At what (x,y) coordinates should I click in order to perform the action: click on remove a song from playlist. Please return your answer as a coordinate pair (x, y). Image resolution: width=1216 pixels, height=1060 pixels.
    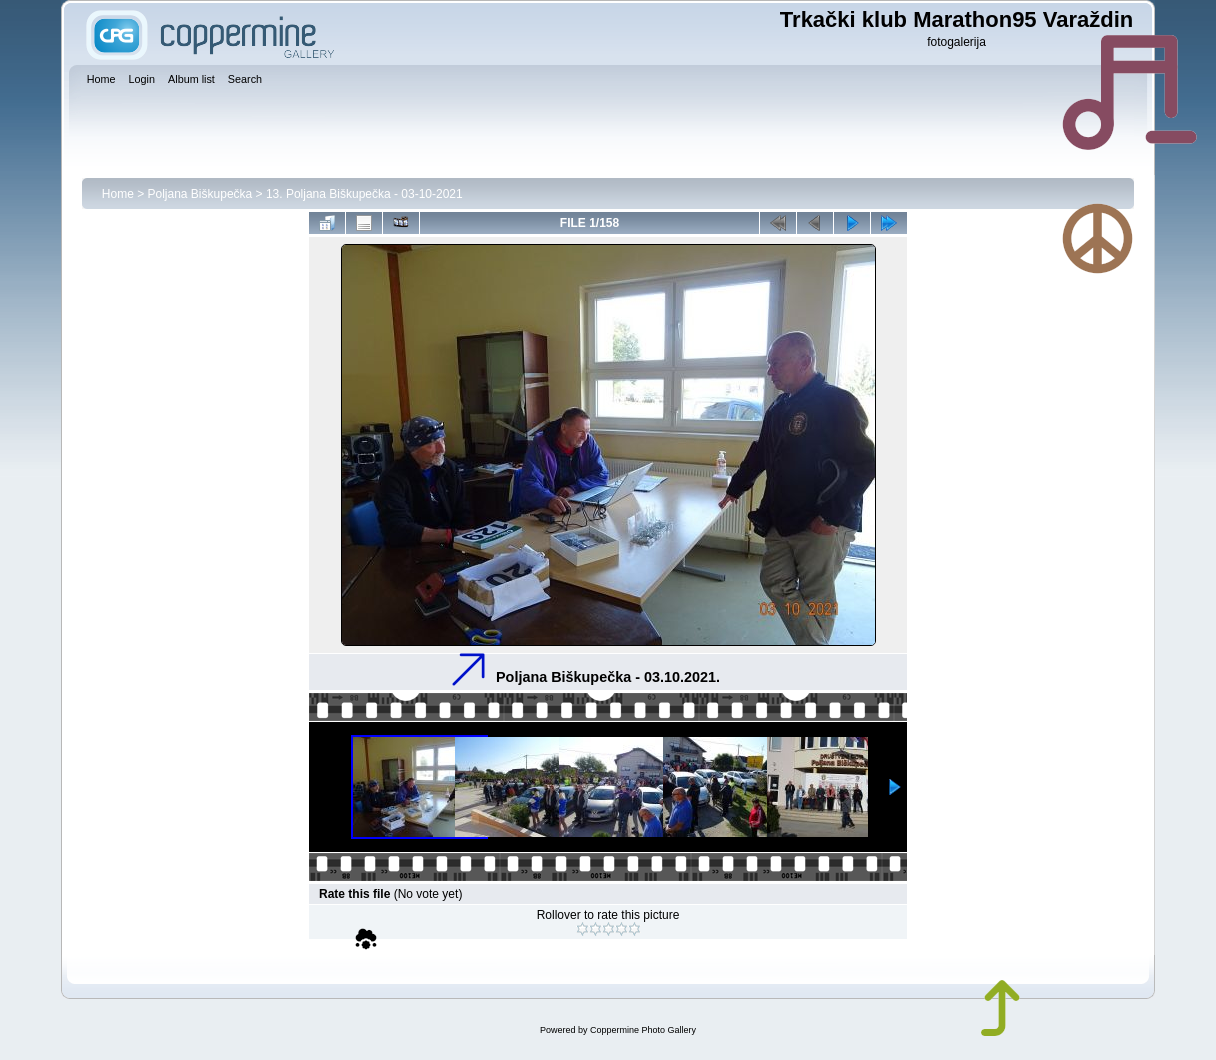
    Looking at the image, I should click on (1126, 92).